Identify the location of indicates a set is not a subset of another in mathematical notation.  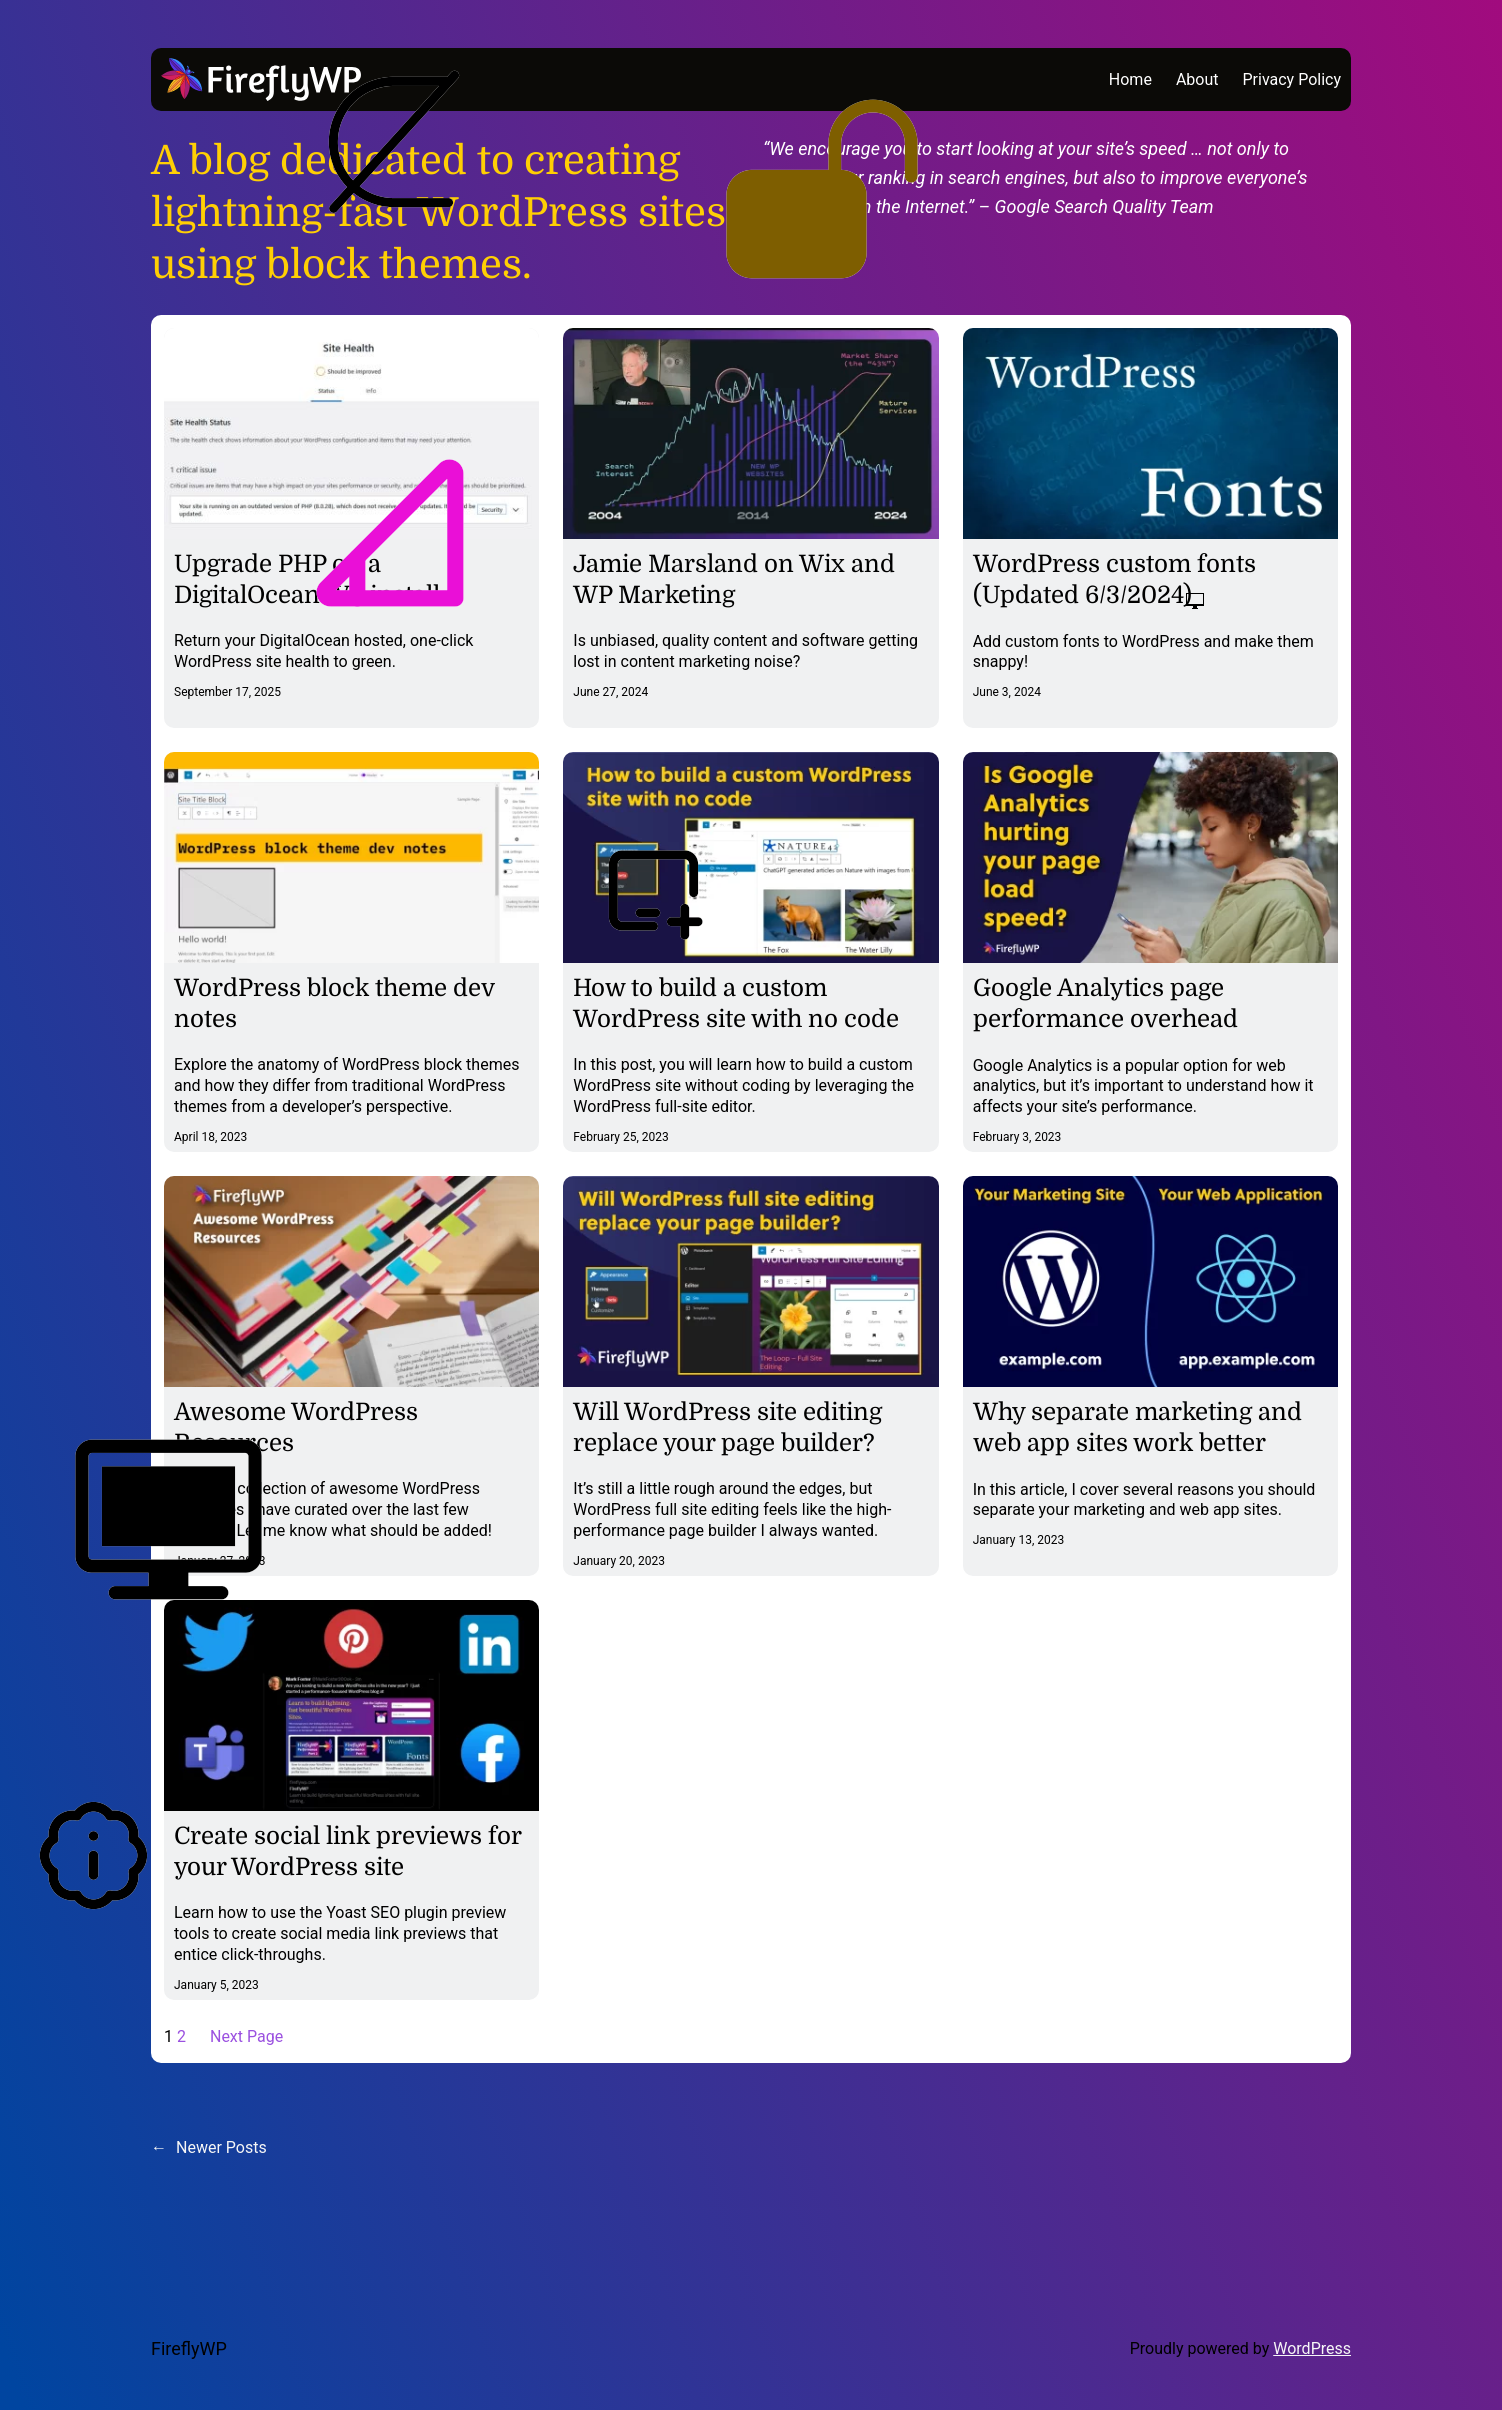
(394, 142).